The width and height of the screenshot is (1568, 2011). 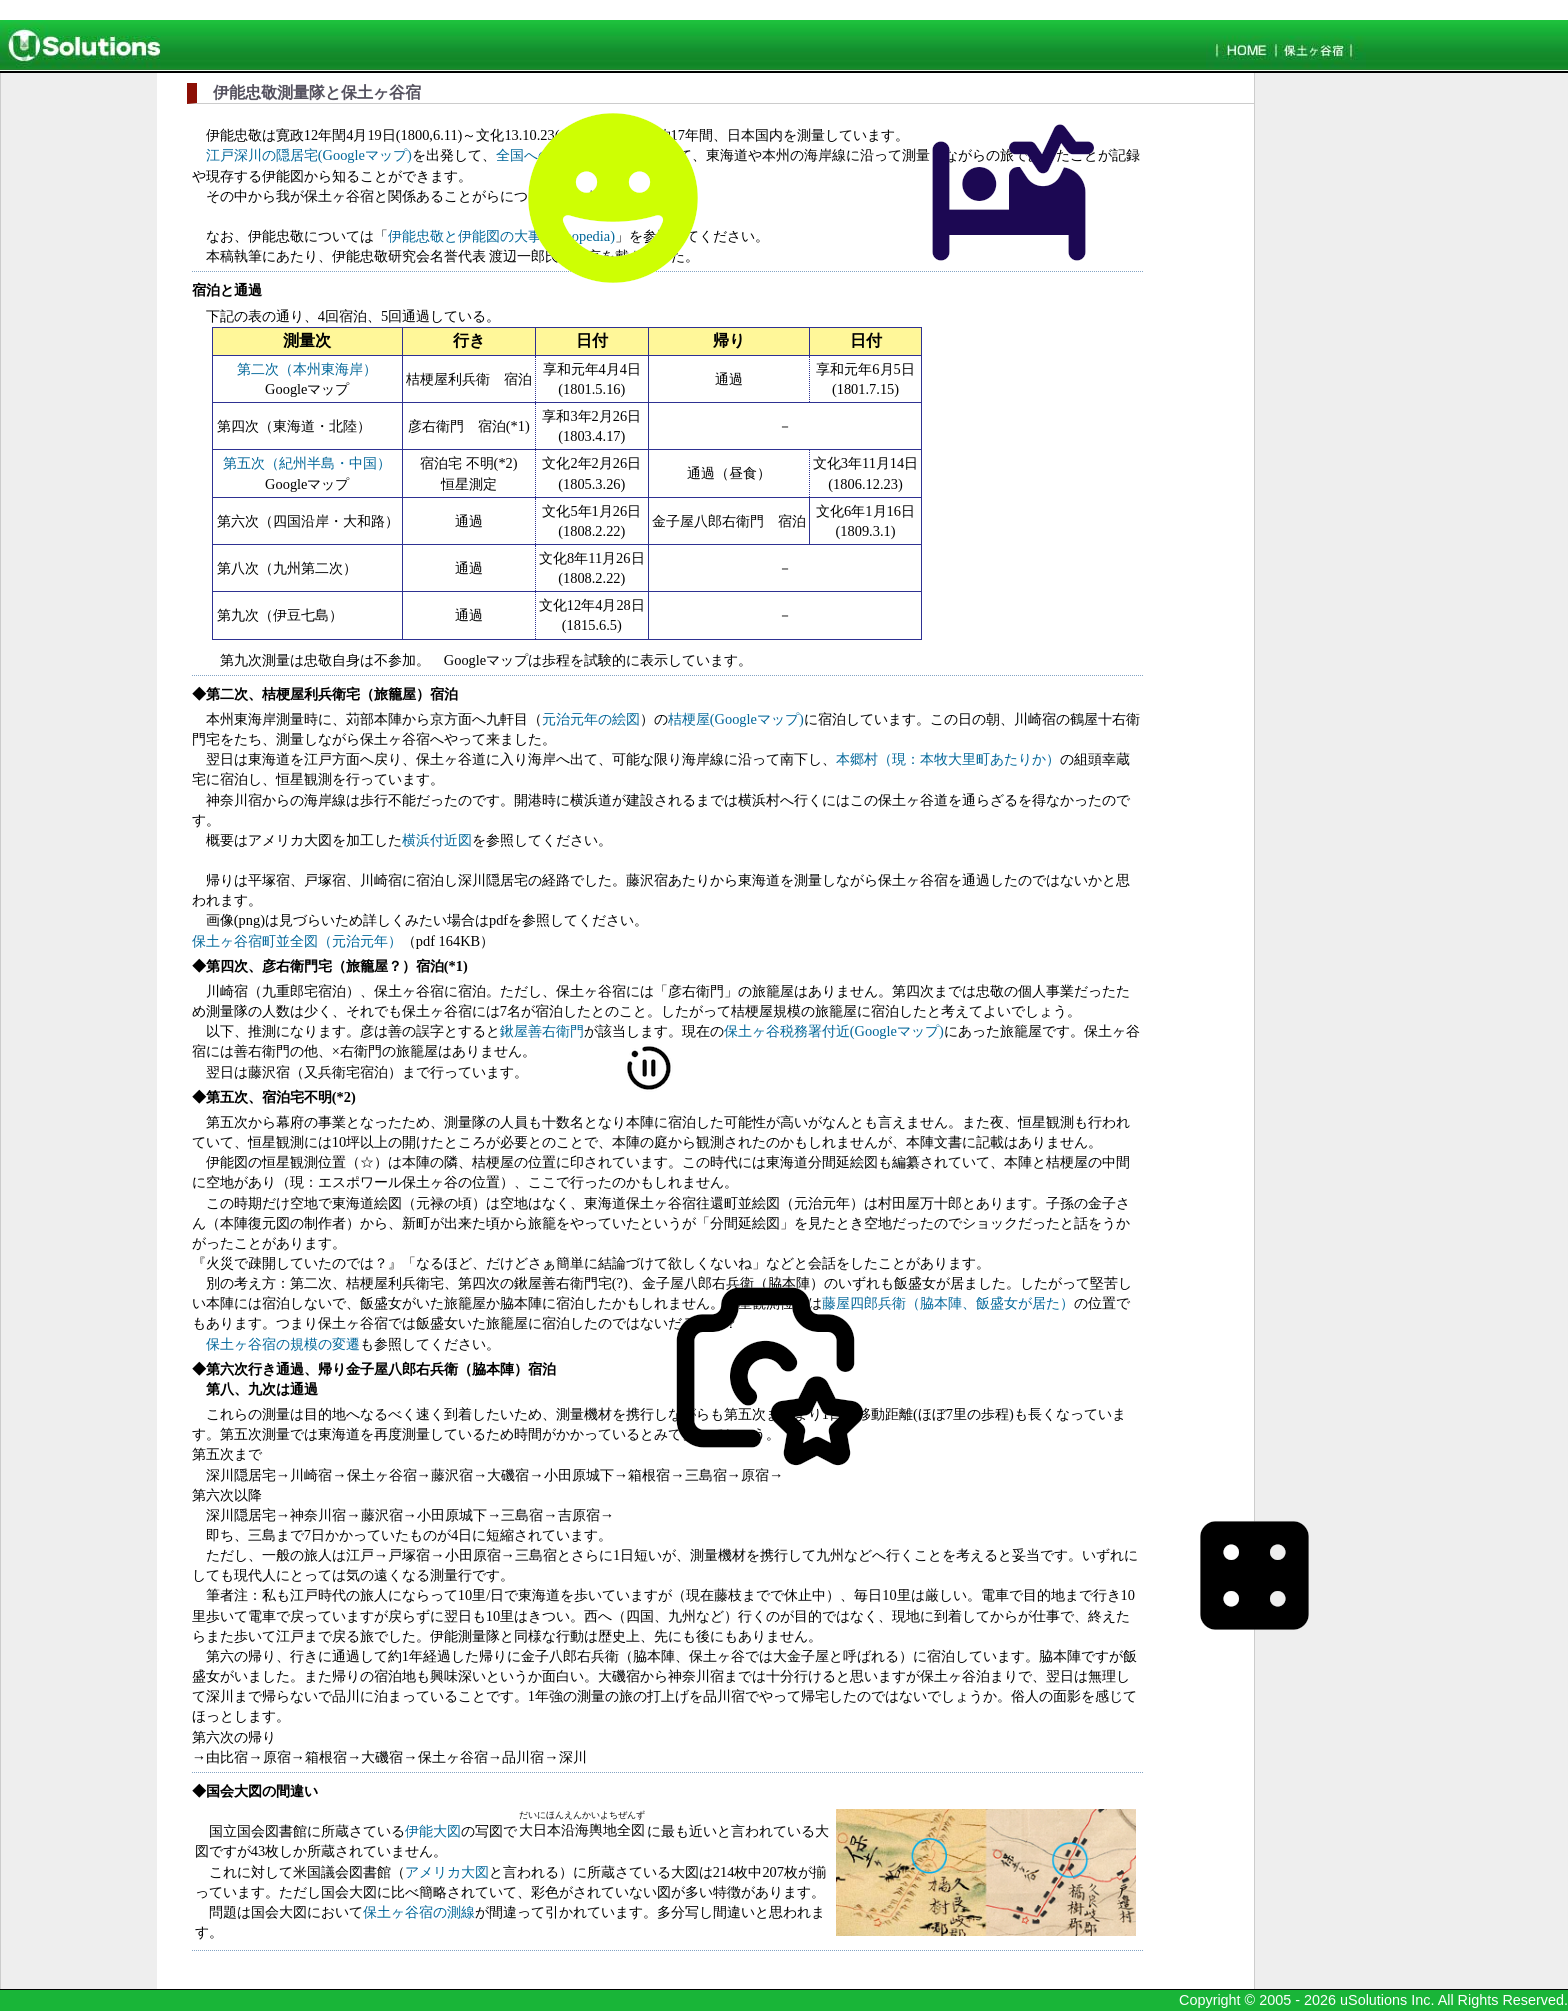 I want to click on add a reaction or emoji, so click(x=613, y=198).